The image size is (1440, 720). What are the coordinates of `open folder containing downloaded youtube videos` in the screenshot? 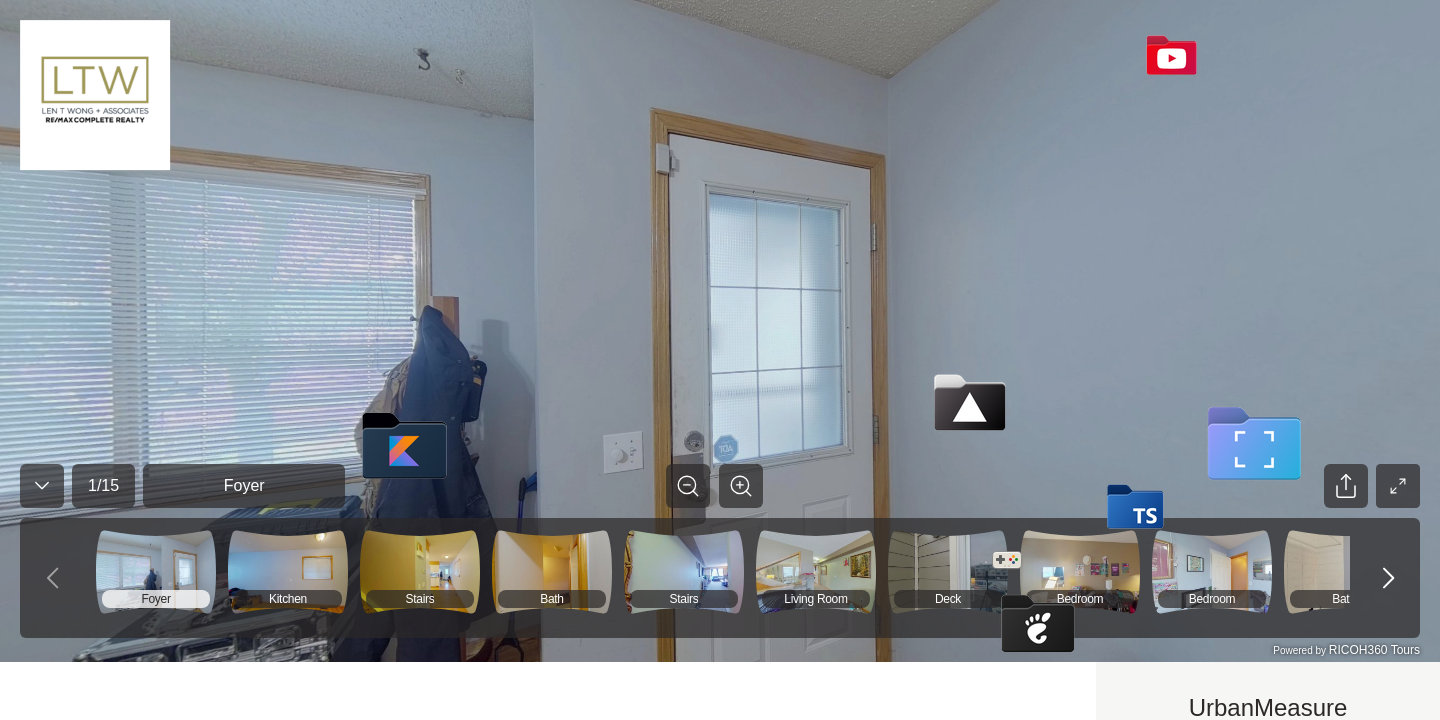 It's located at (1171, 56).